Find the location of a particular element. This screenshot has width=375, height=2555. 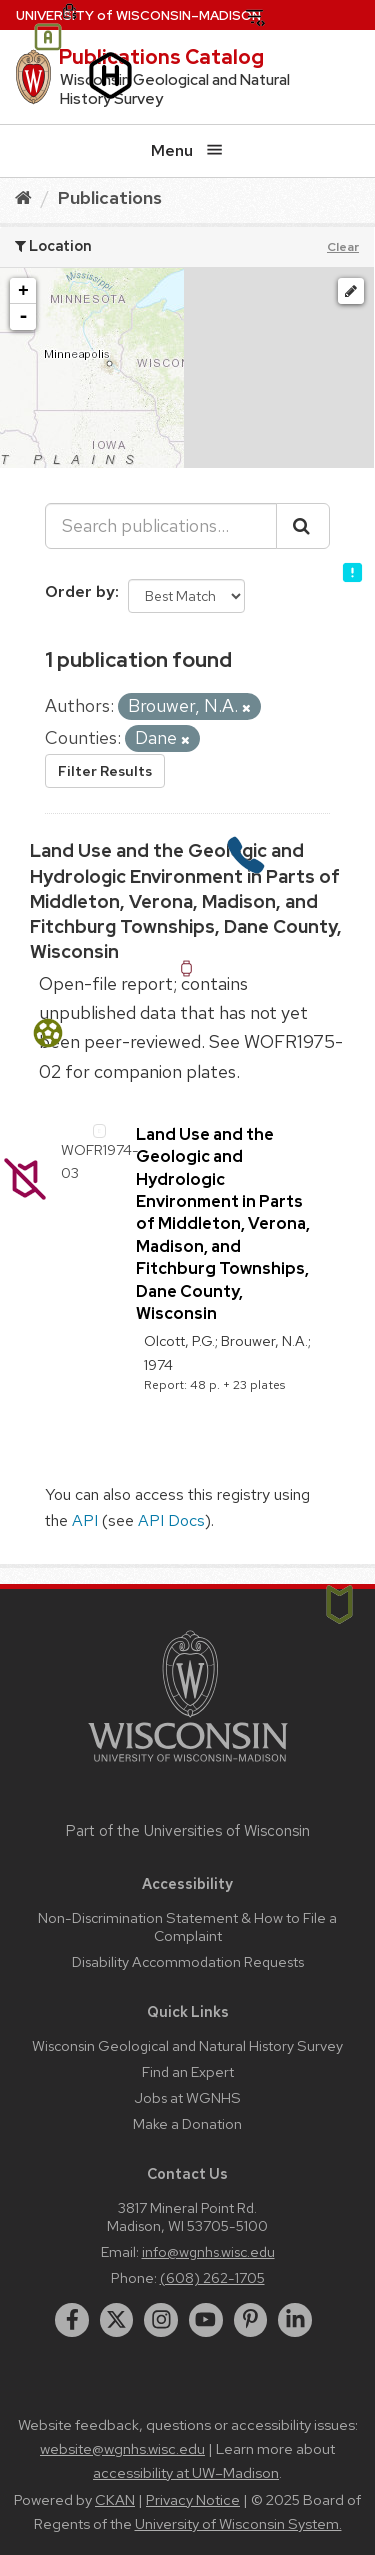

indicates a warning or alert status is located at coordinates (352, 572).